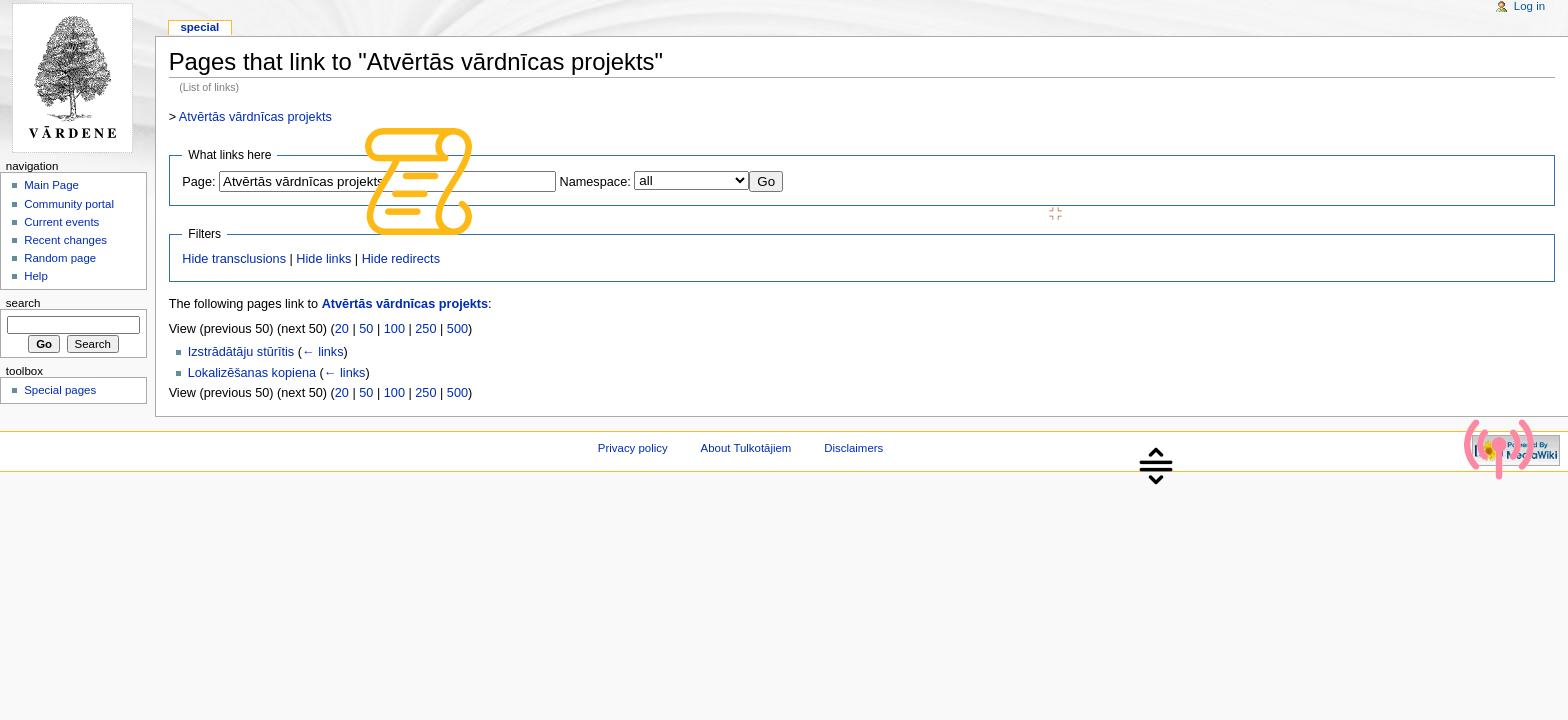  Describe the element at coordinates (418, 181) in the screenshot. I see `view activity log or history` at that location.